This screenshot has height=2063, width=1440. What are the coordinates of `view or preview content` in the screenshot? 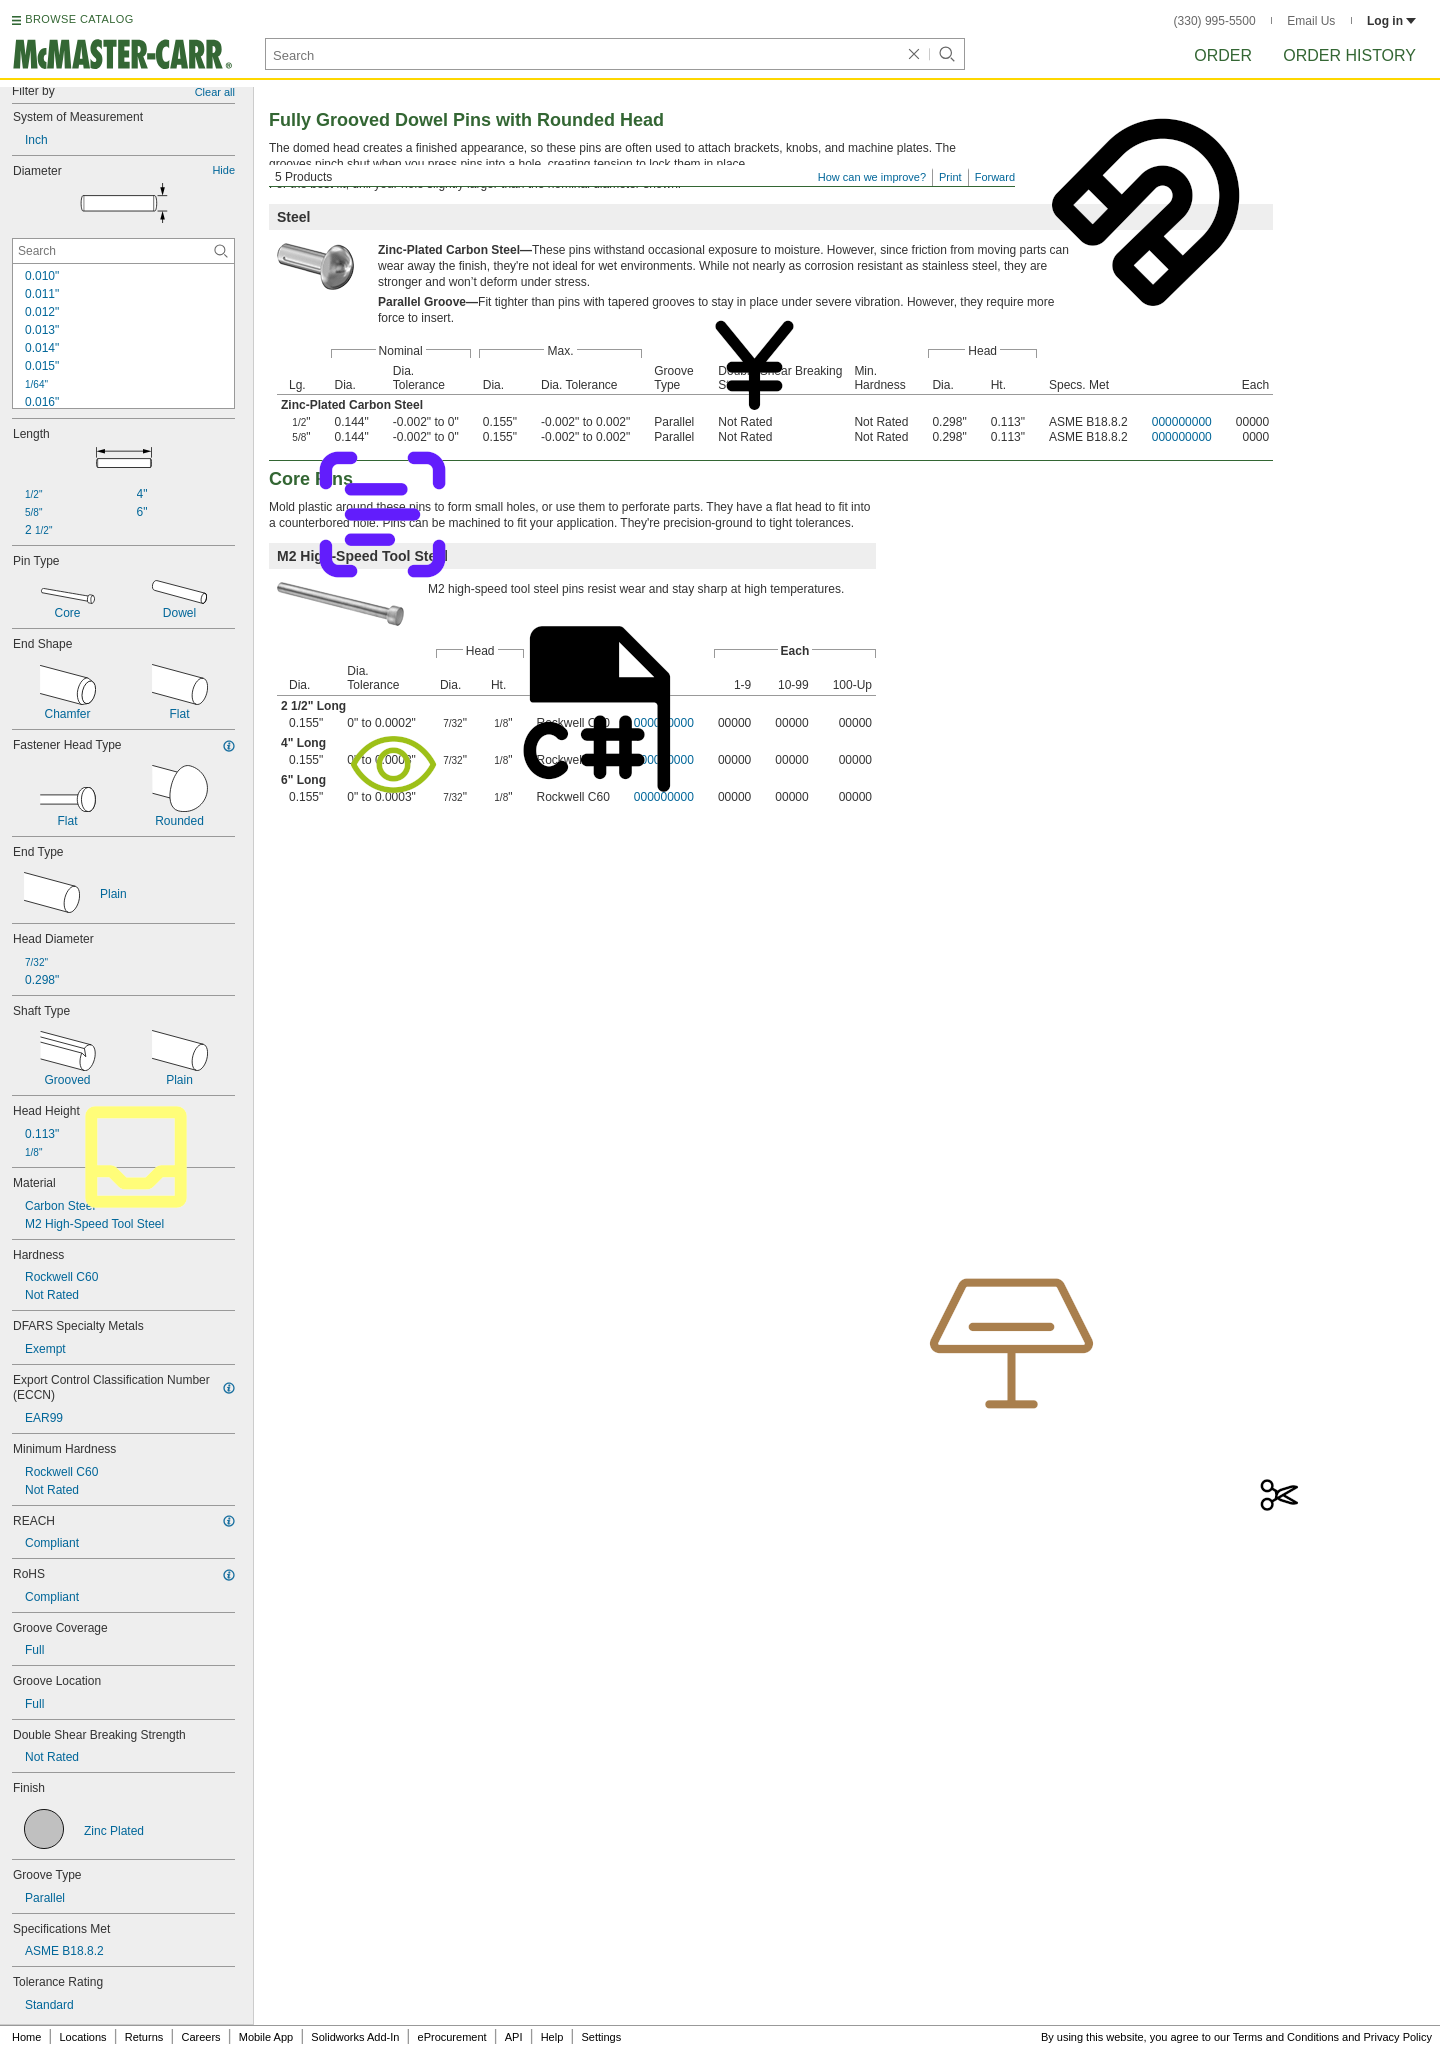 It's located at (393, 764).